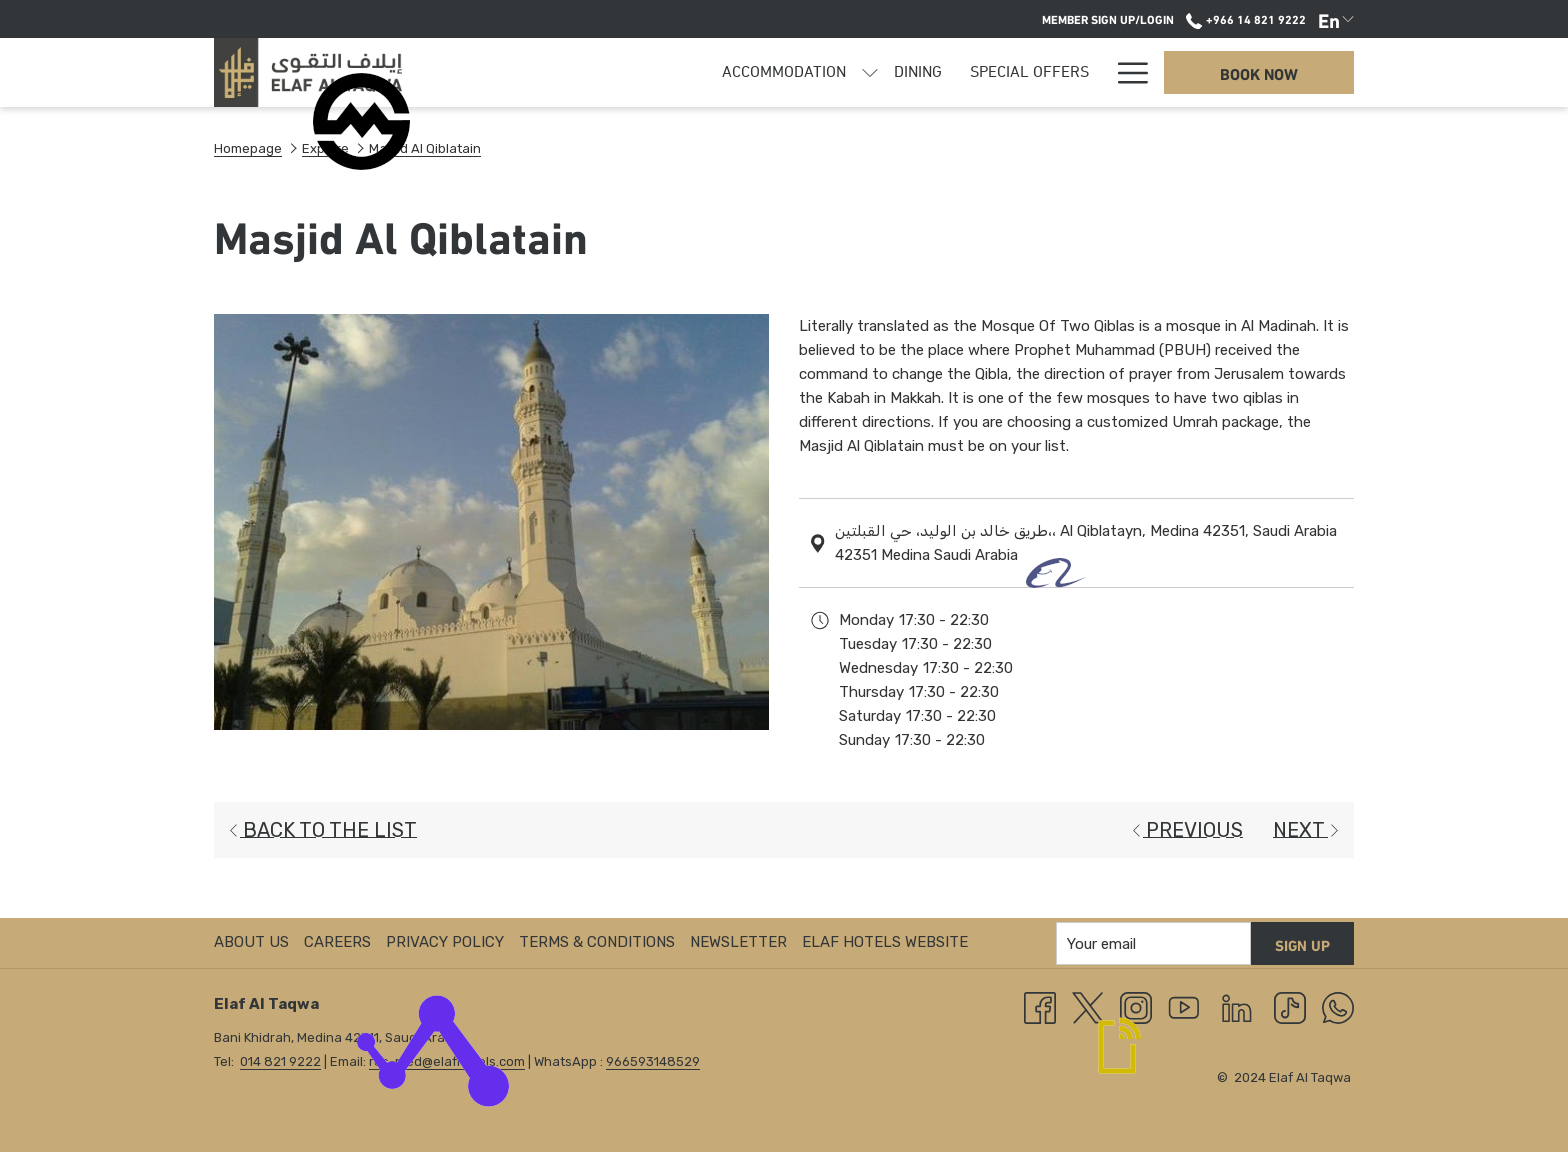 The height and width of the screenshot is (1152, 1568). Describe the element at coordinates (433, 1051) in the screenshot. I see `alwaysdata hosting service logo` at that location.